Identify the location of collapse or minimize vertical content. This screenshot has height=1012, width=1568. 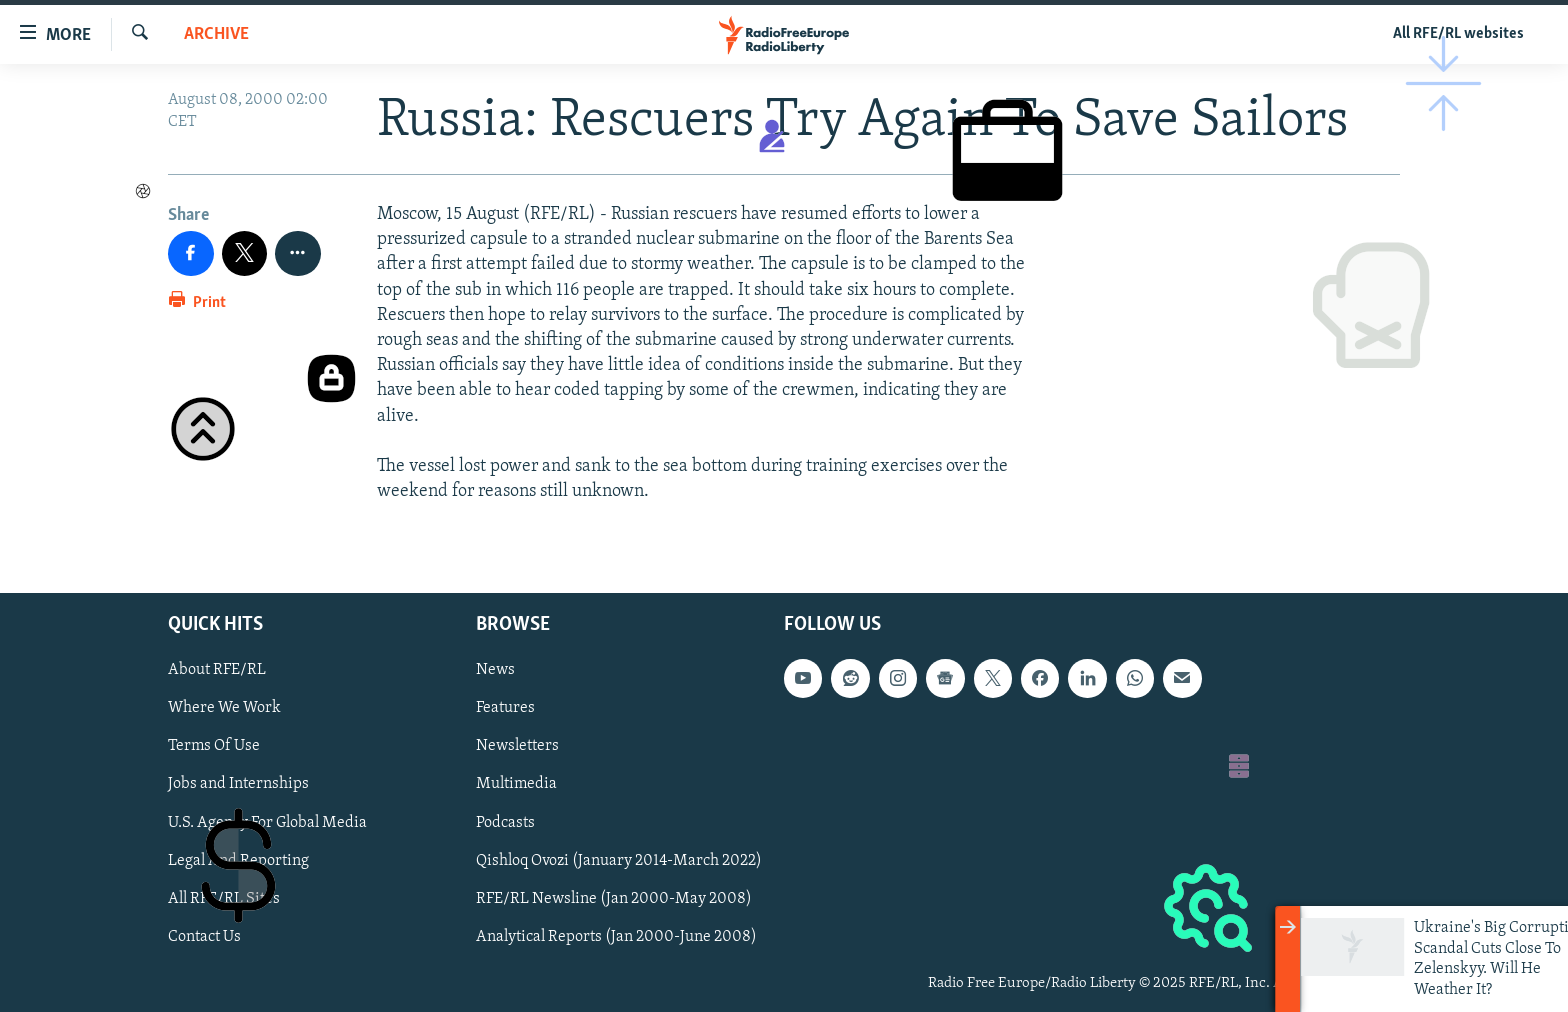
(1443, 83).